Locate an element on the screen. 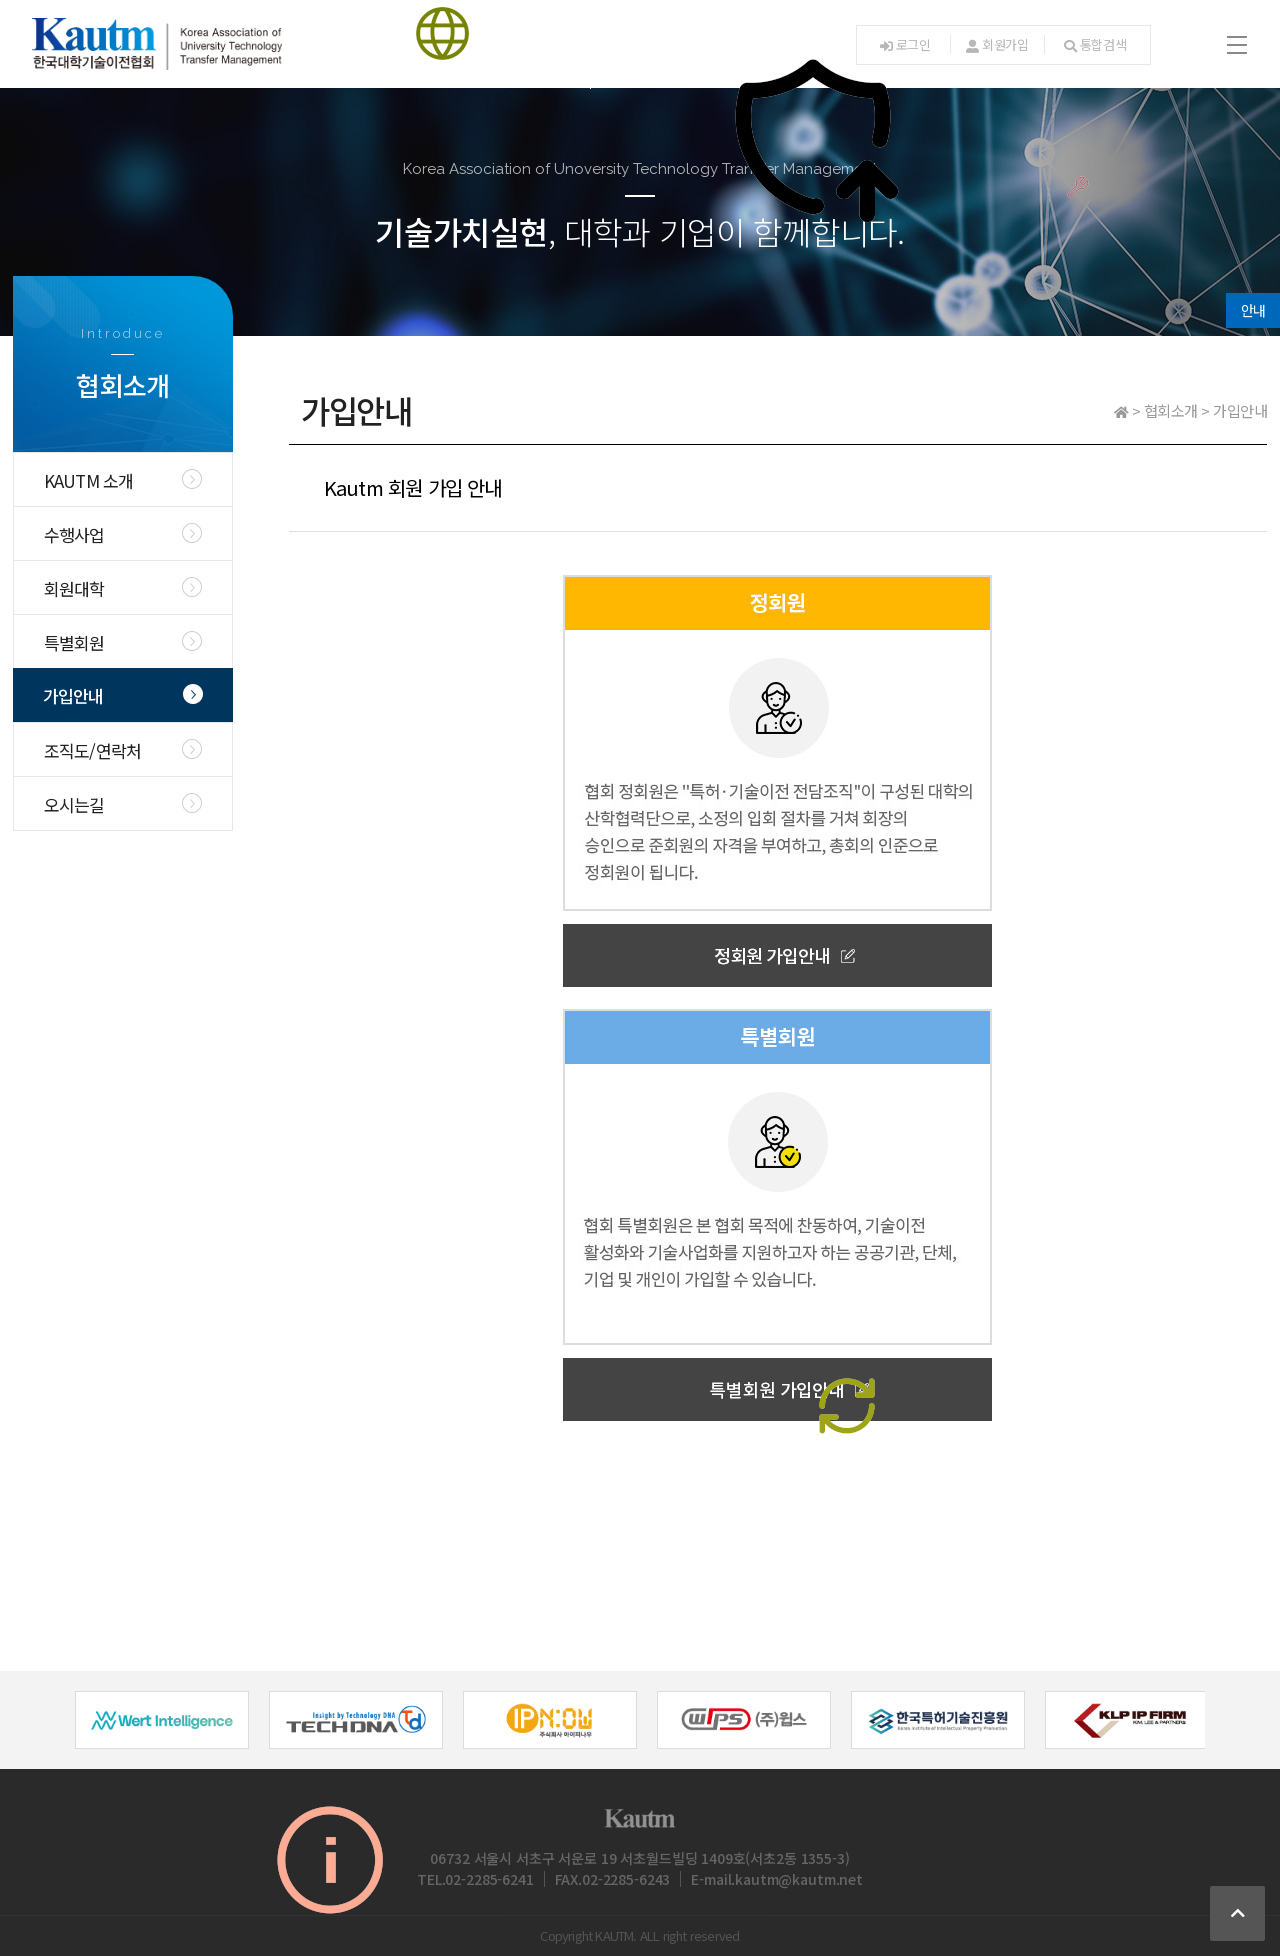 The height and width of the screenshot is (1956, 1280). upgrade or enhance security protection is located at coordinates (813, 137).